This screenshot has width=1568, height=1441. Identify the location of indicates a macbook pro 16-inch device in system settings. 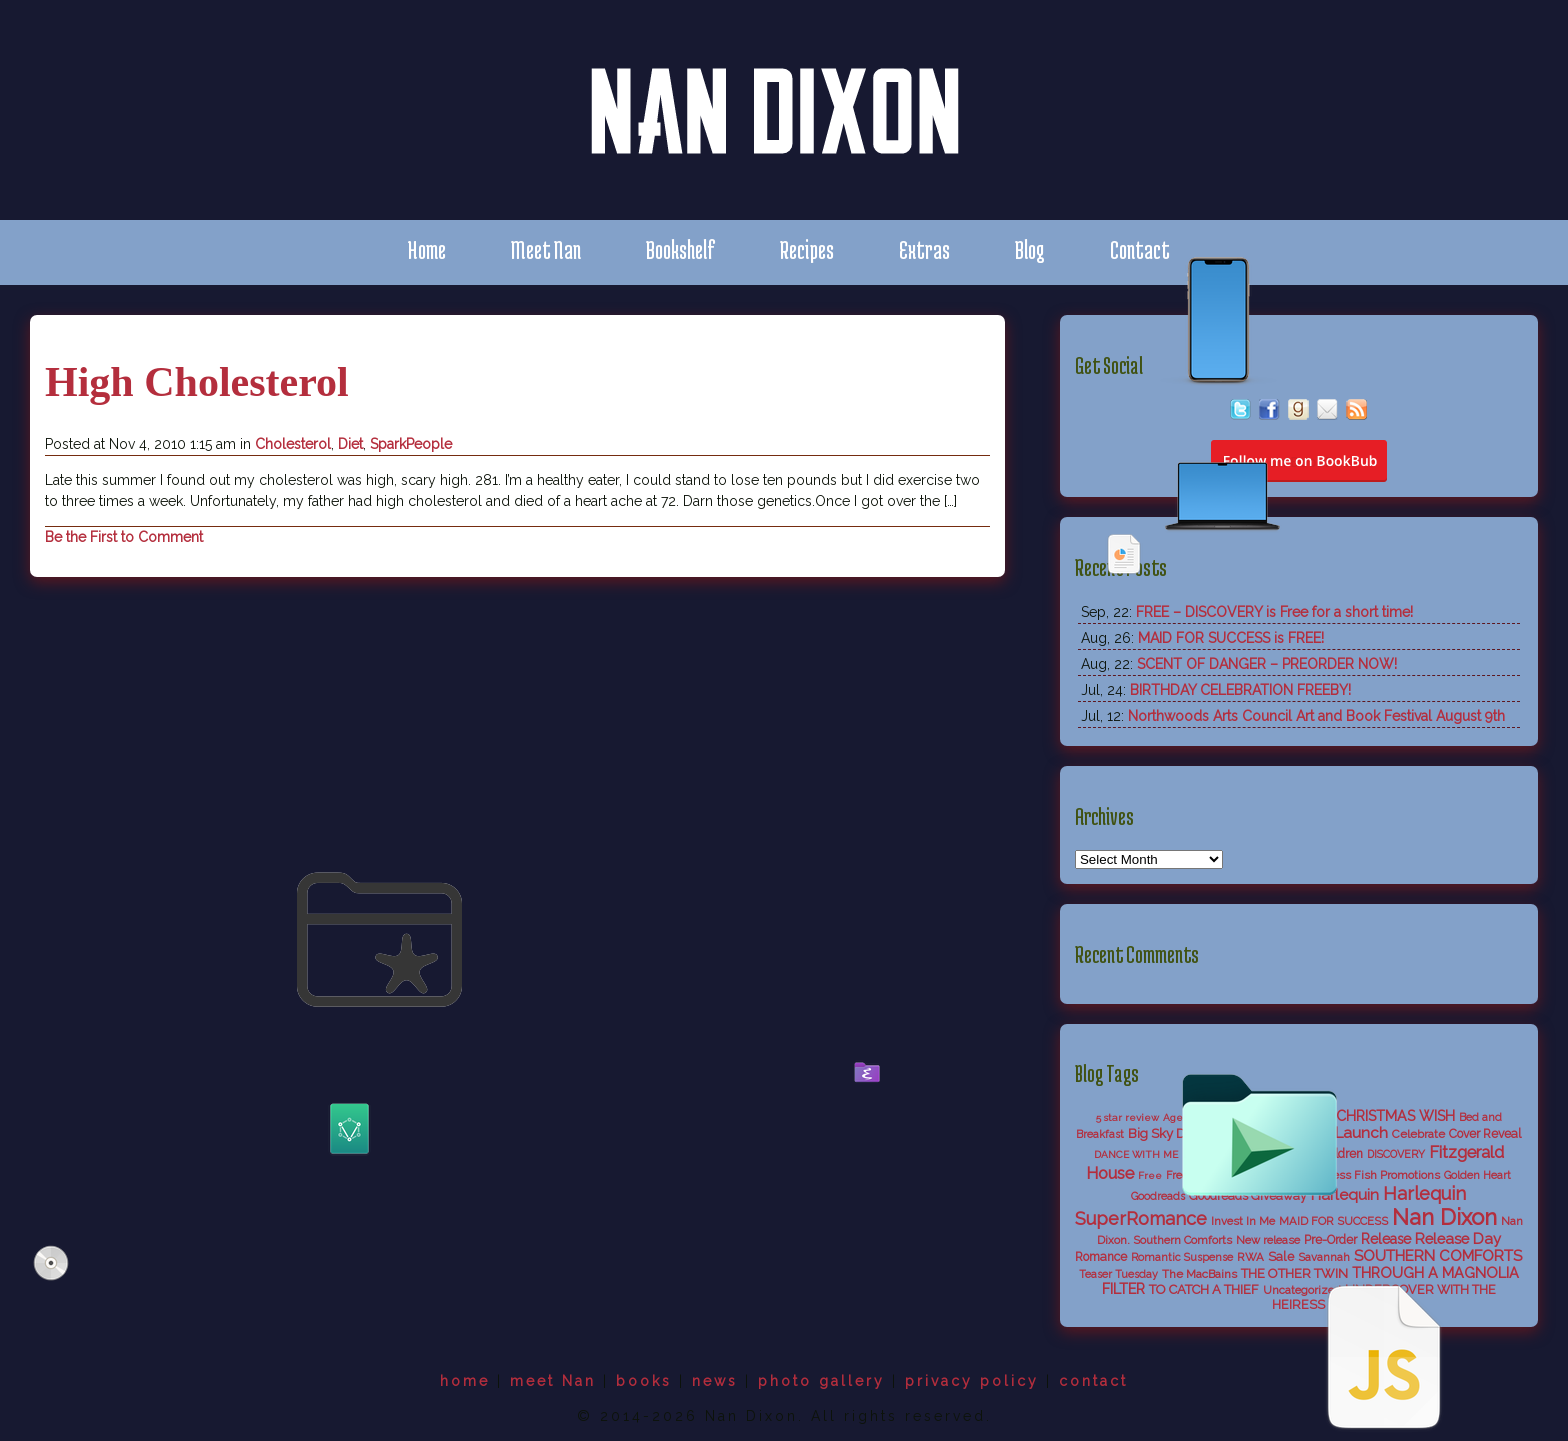
(1222, 492).